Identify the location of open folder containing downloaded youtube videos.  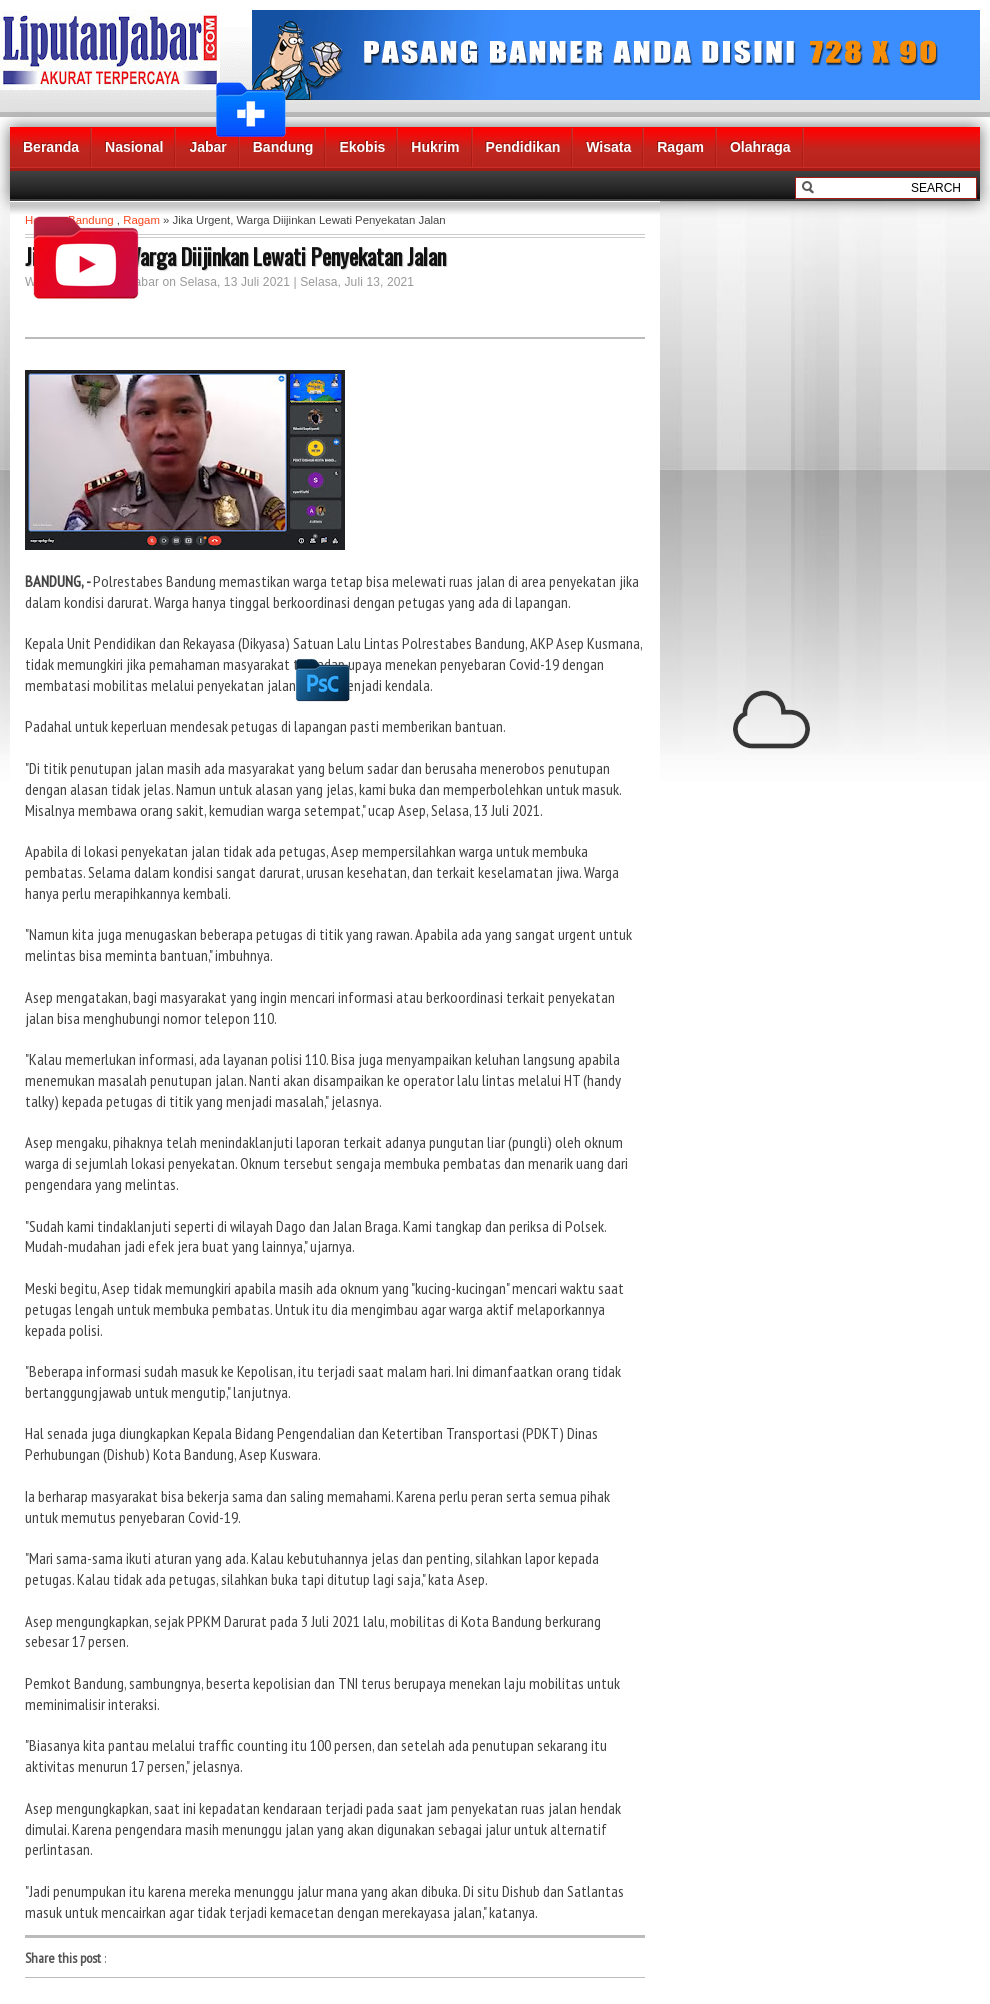
(85, 260).